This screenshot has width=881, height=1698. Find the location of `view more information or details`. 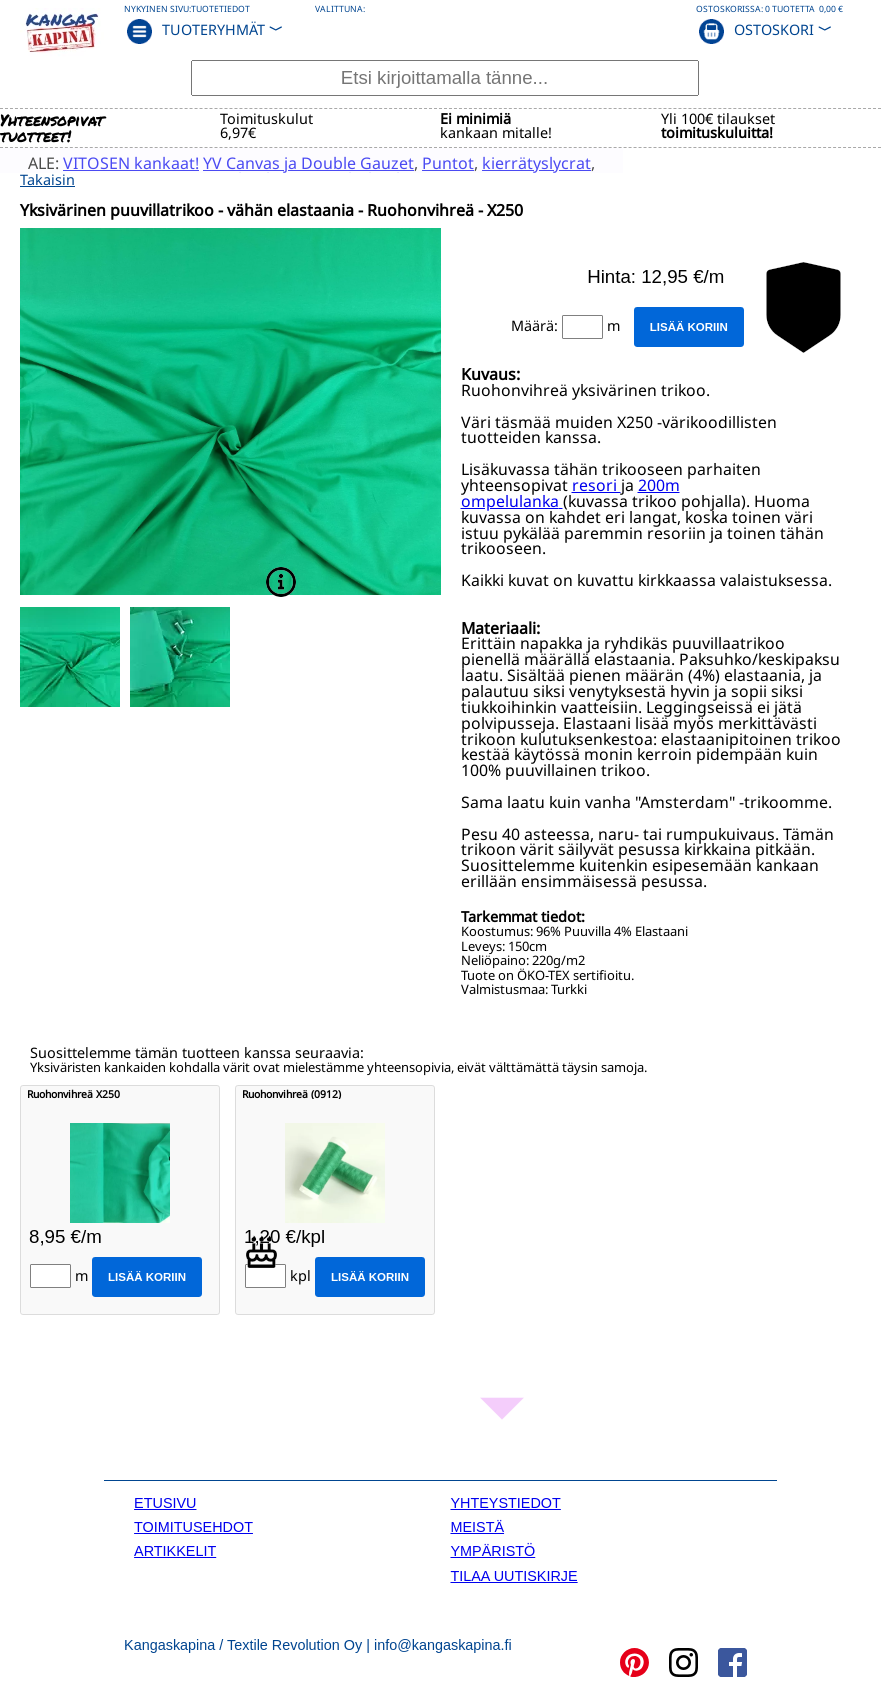

view more information or details is located at coordinates (281, 582).